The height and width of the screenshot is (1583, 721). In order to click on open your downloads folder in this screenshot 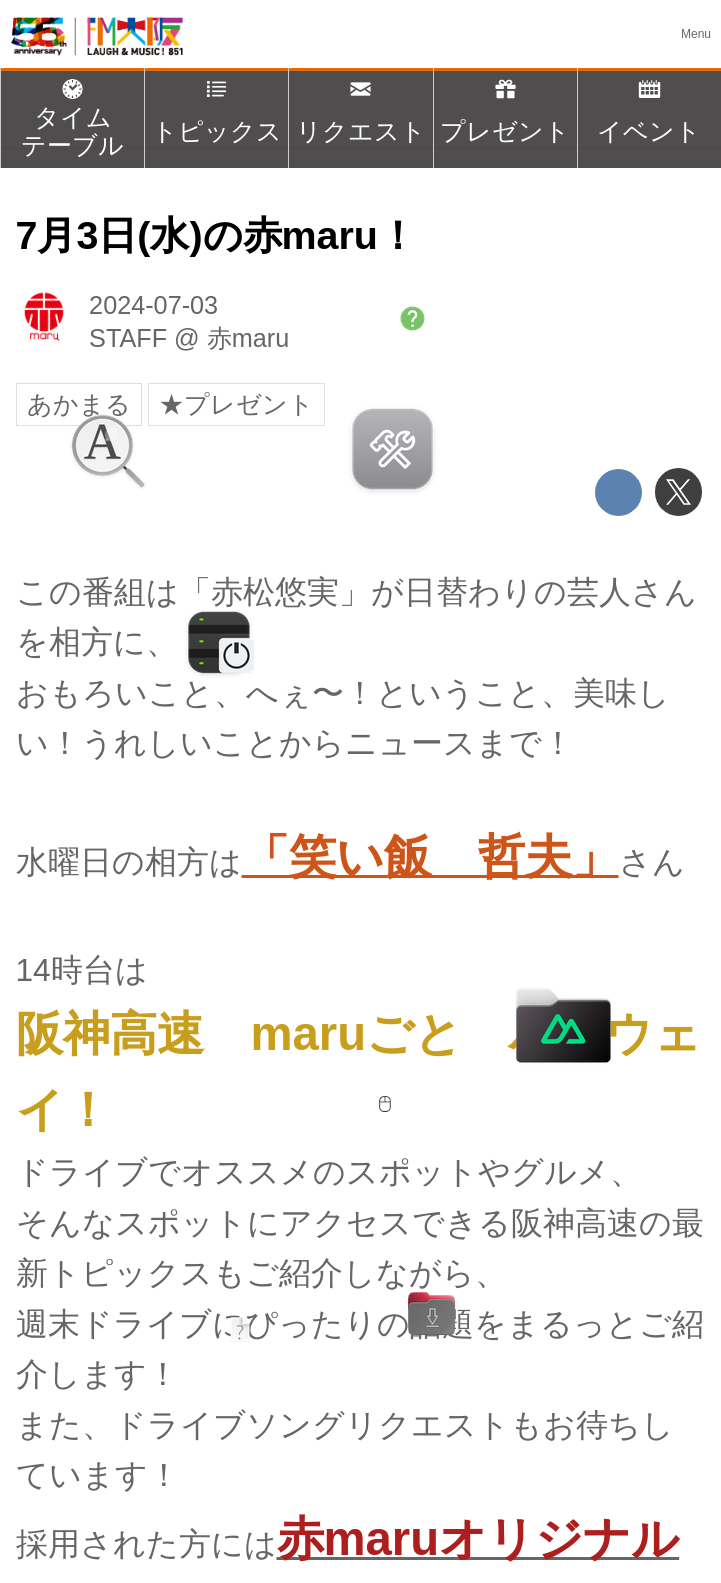, I will do `click(431, 1313)`.